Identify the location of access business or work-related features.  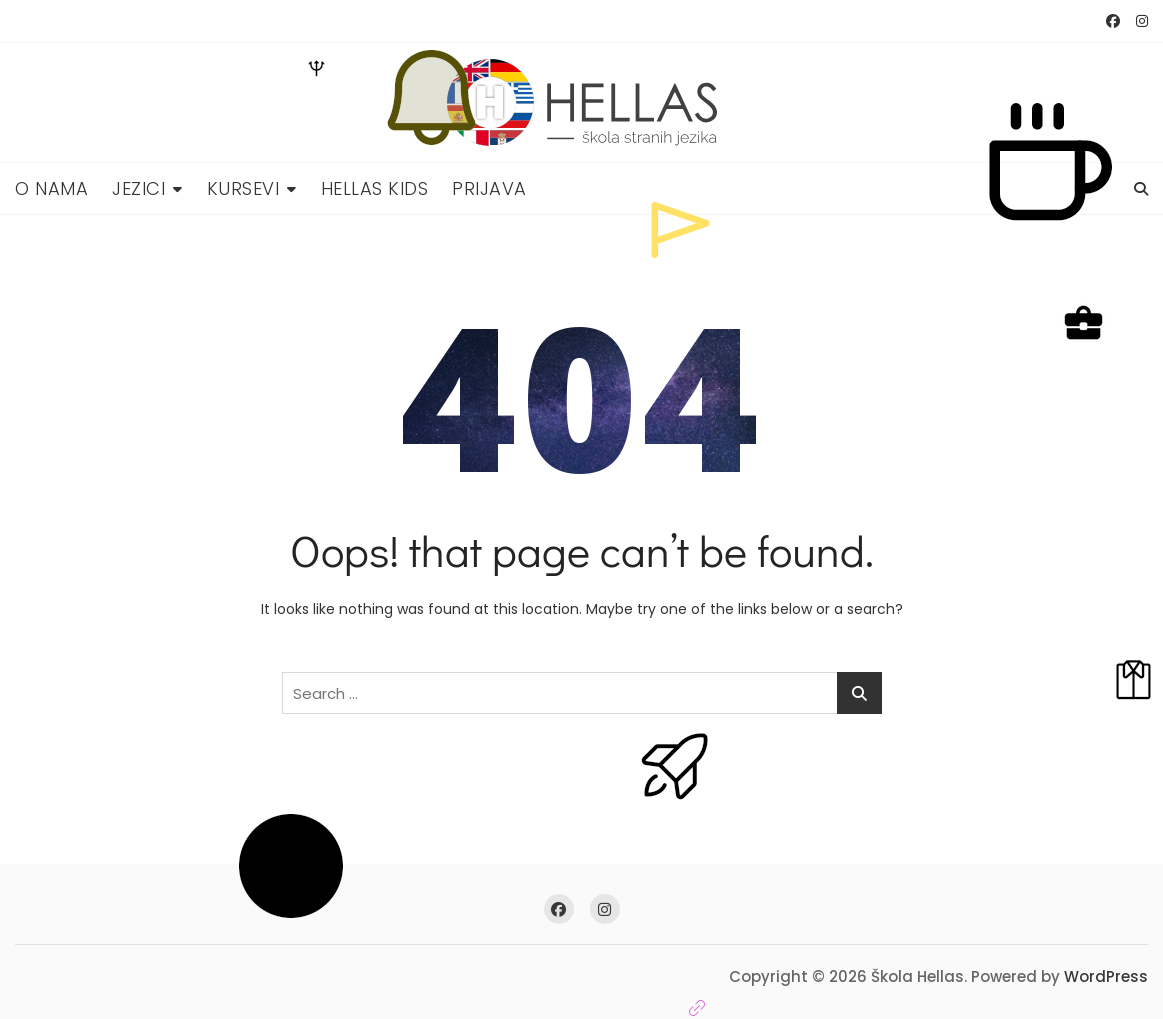
(1083, 322).